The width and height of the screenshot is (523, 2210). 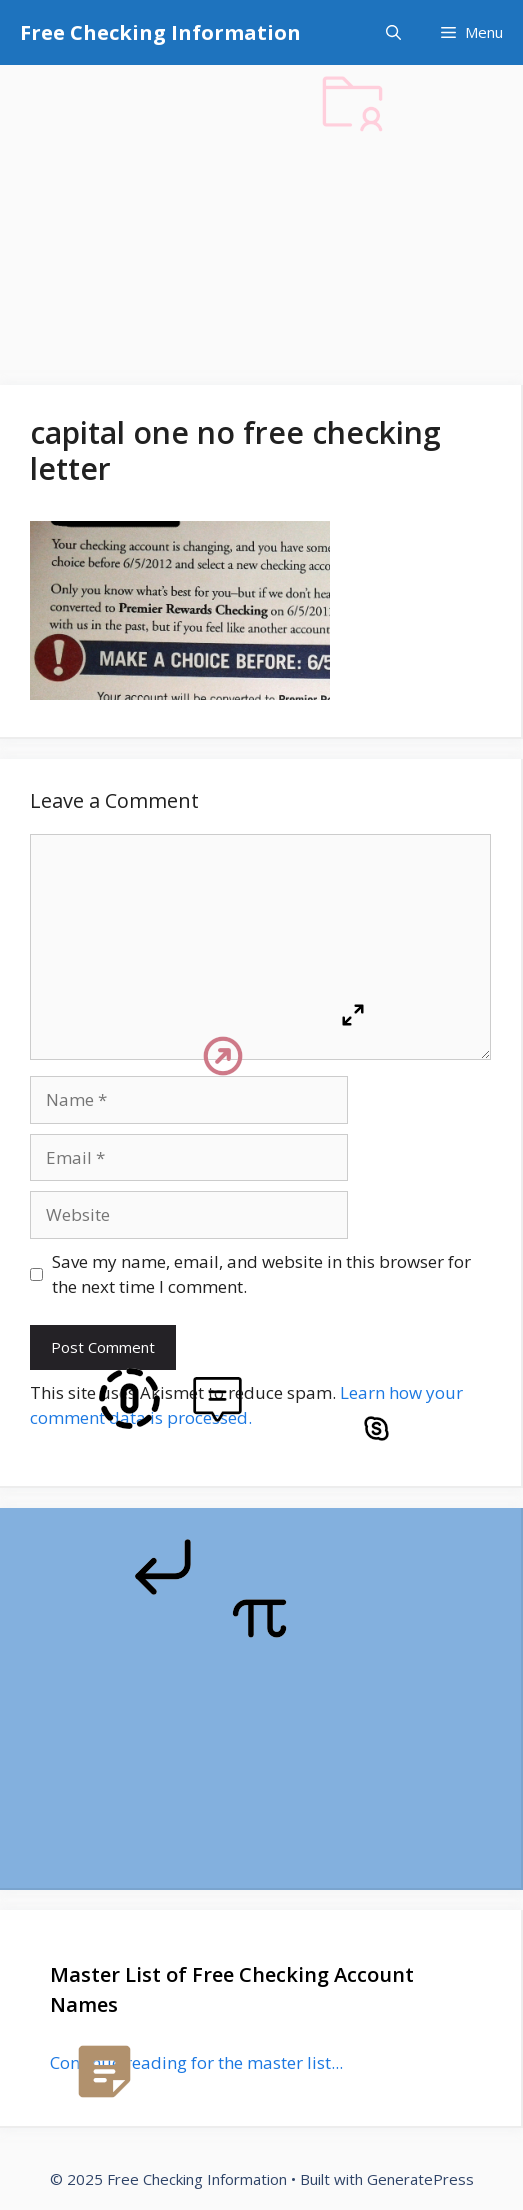 What do you see at coordinates (217, 1397) in the screenshot?
I see `open chat or messaging` at bounding box center [217, 1397].